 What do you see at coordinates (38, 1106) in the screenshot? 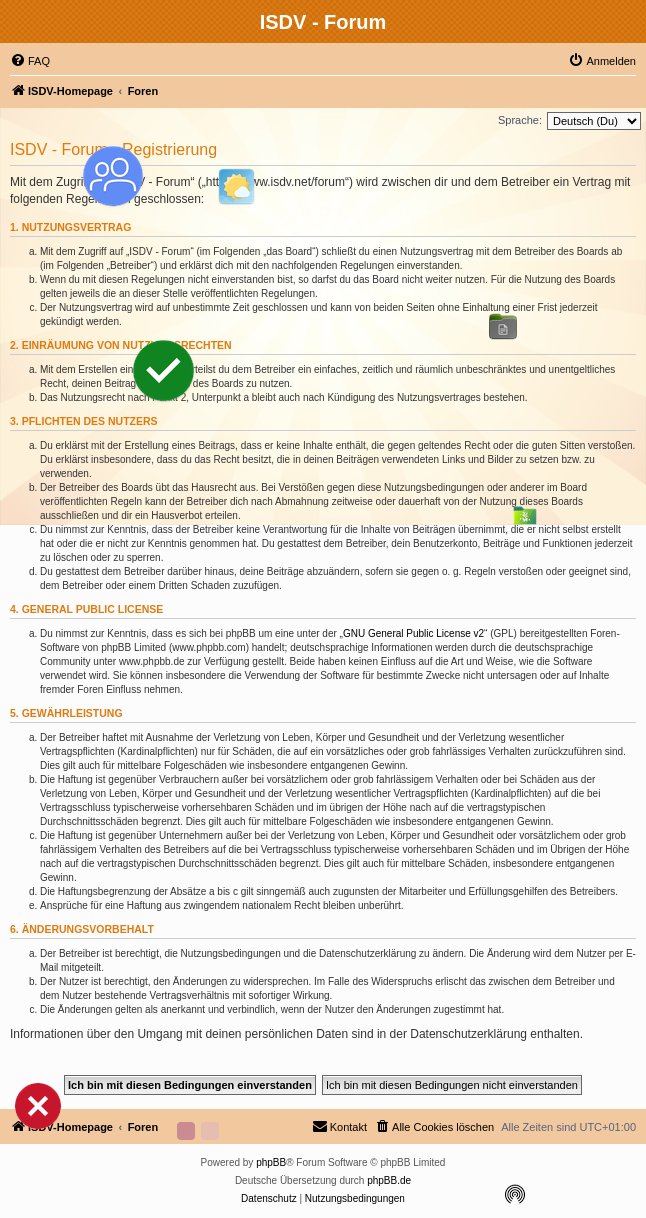
I see `stop or cancel a running process` at bounding box center [38, 1106].